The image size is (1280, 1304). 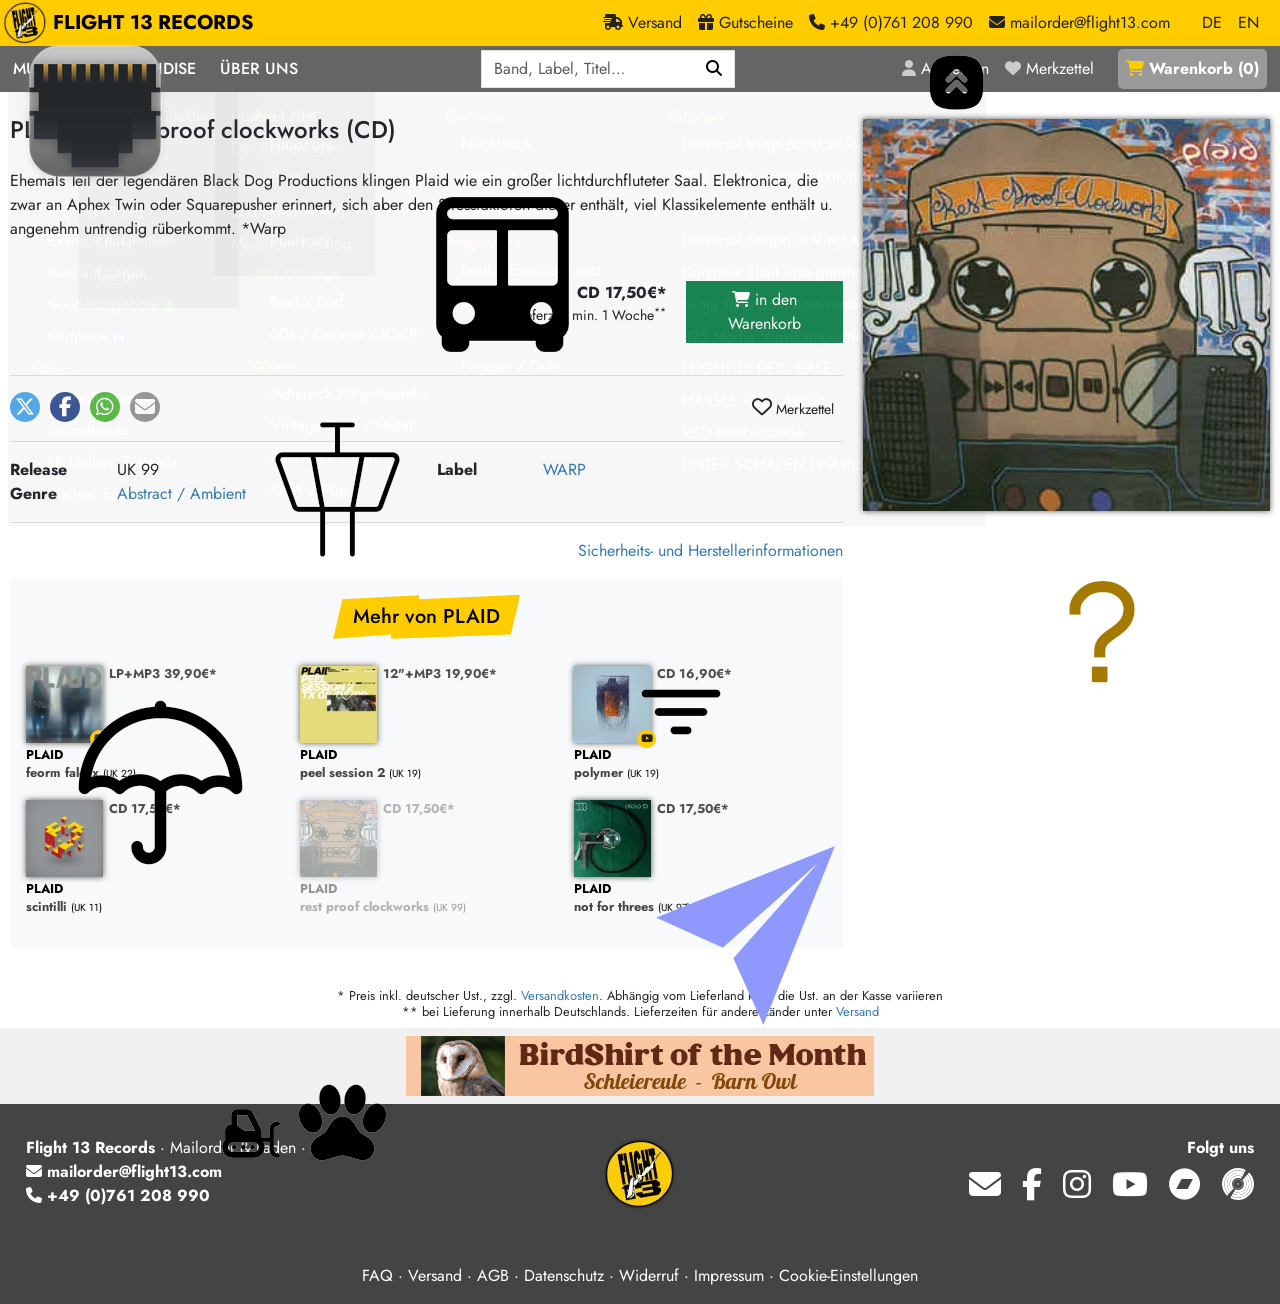 What do you see at coordinates (681, 712) in the screenshot?
I see `filter or sort list items` at bounding box center [681, 712].